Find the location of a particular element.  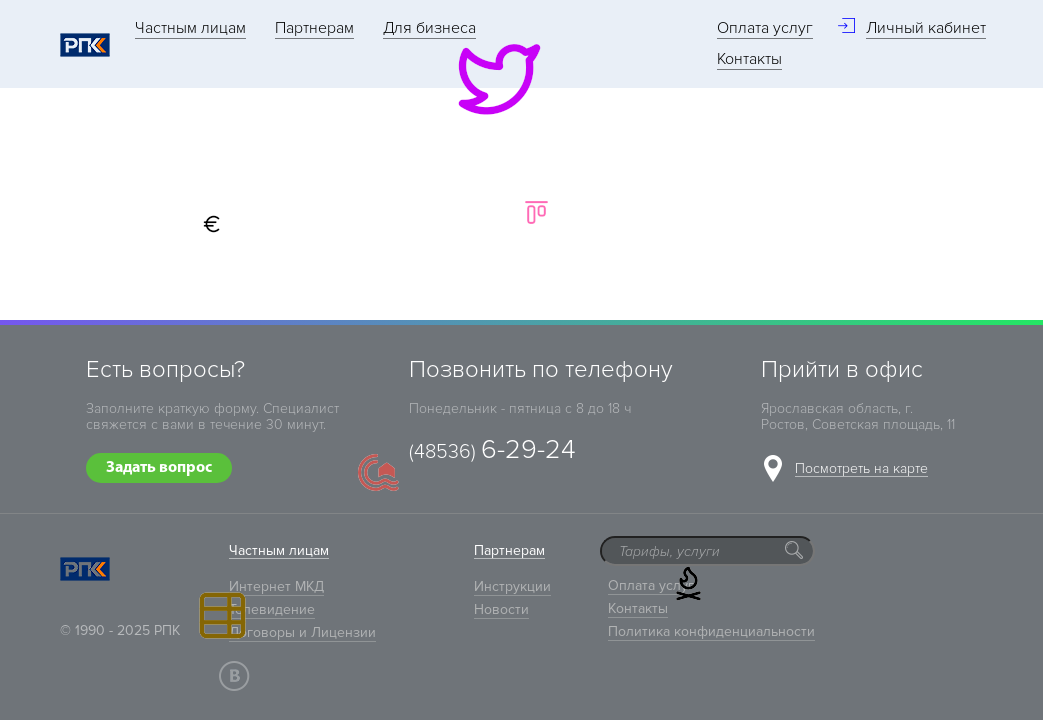

open twitter is located at coordinates (499, 77).